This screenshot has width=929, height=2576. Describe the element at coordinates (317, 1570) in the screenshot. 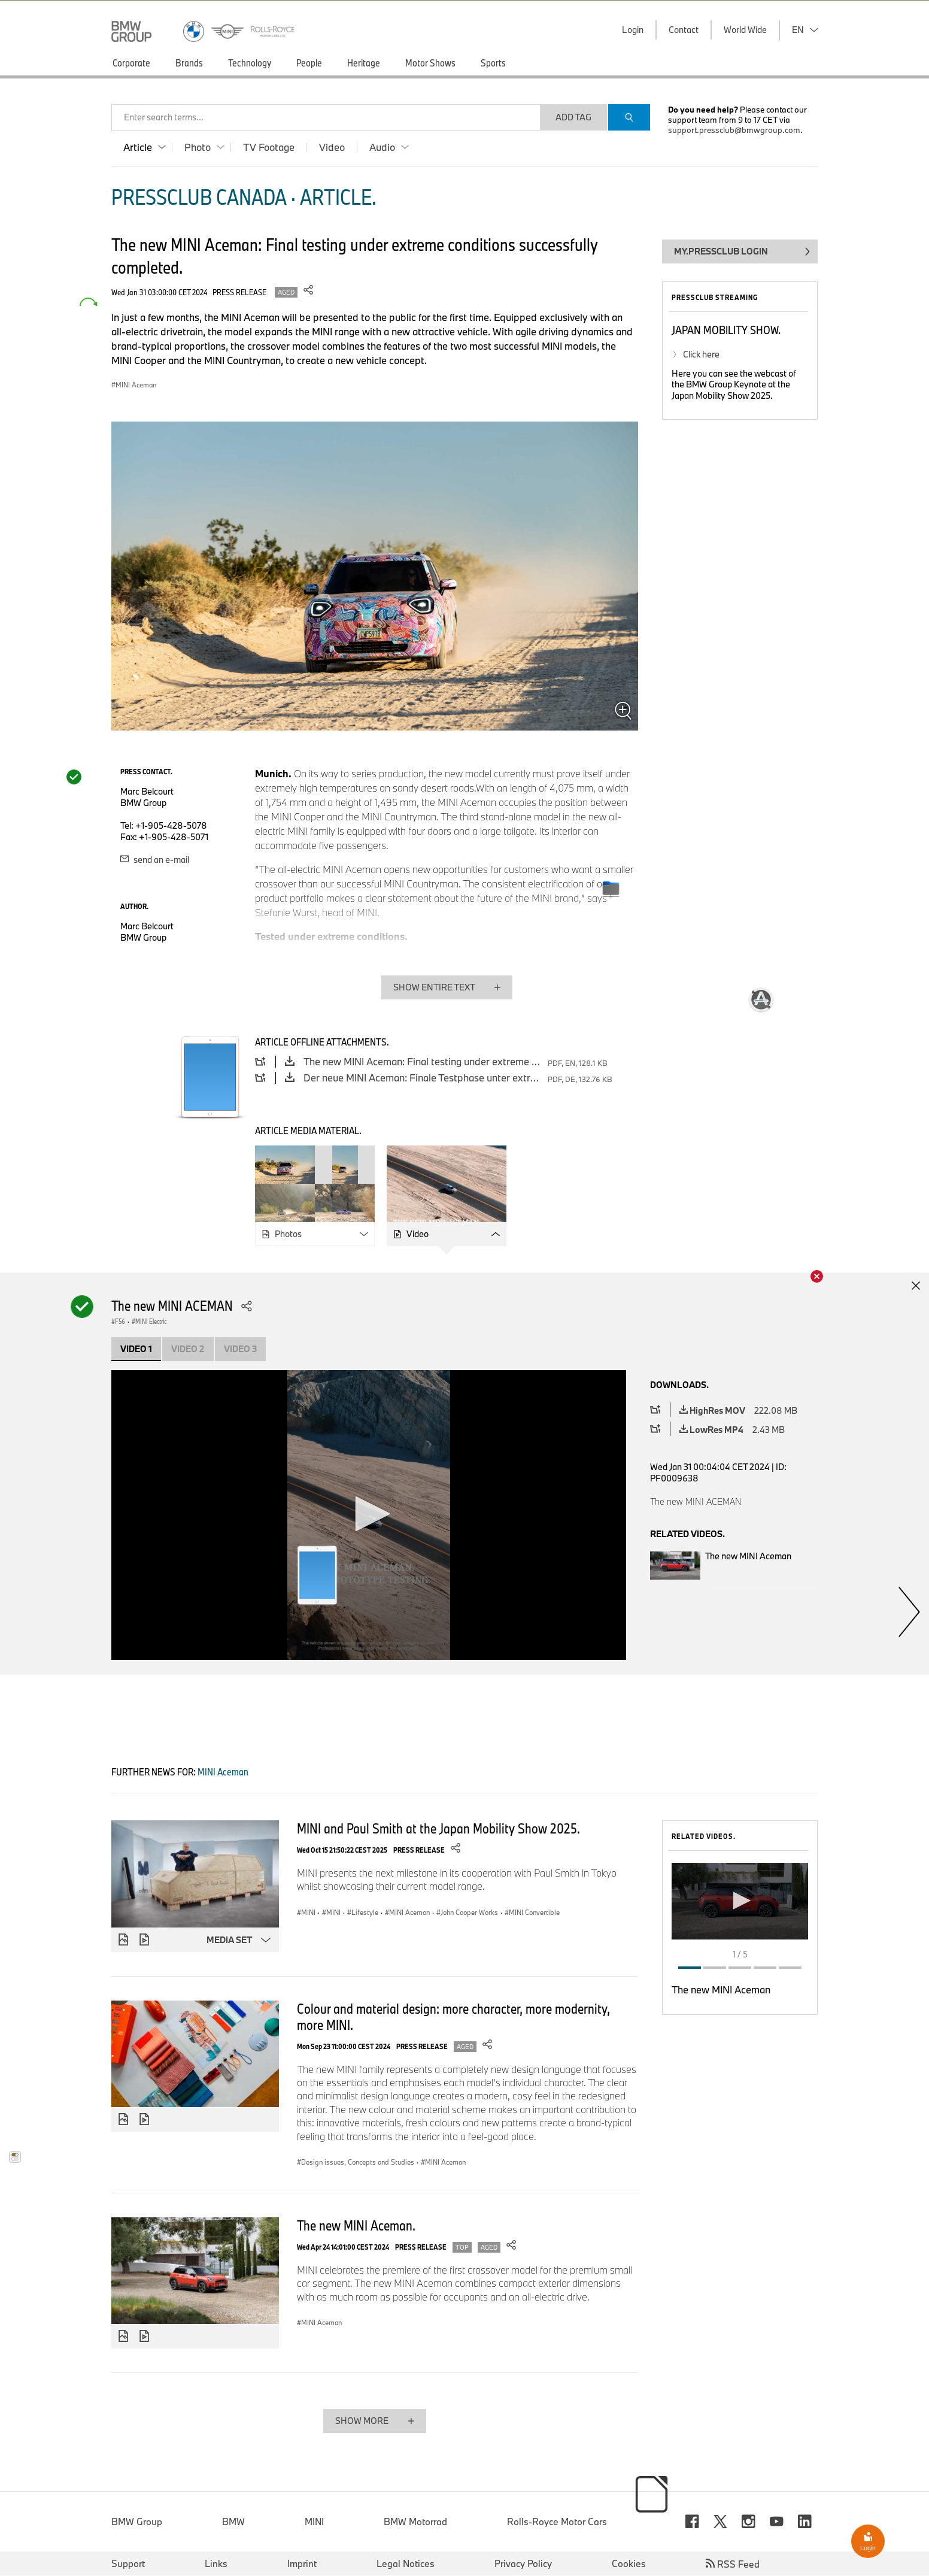

I see `indicates a connected iPad mini device` at that location.